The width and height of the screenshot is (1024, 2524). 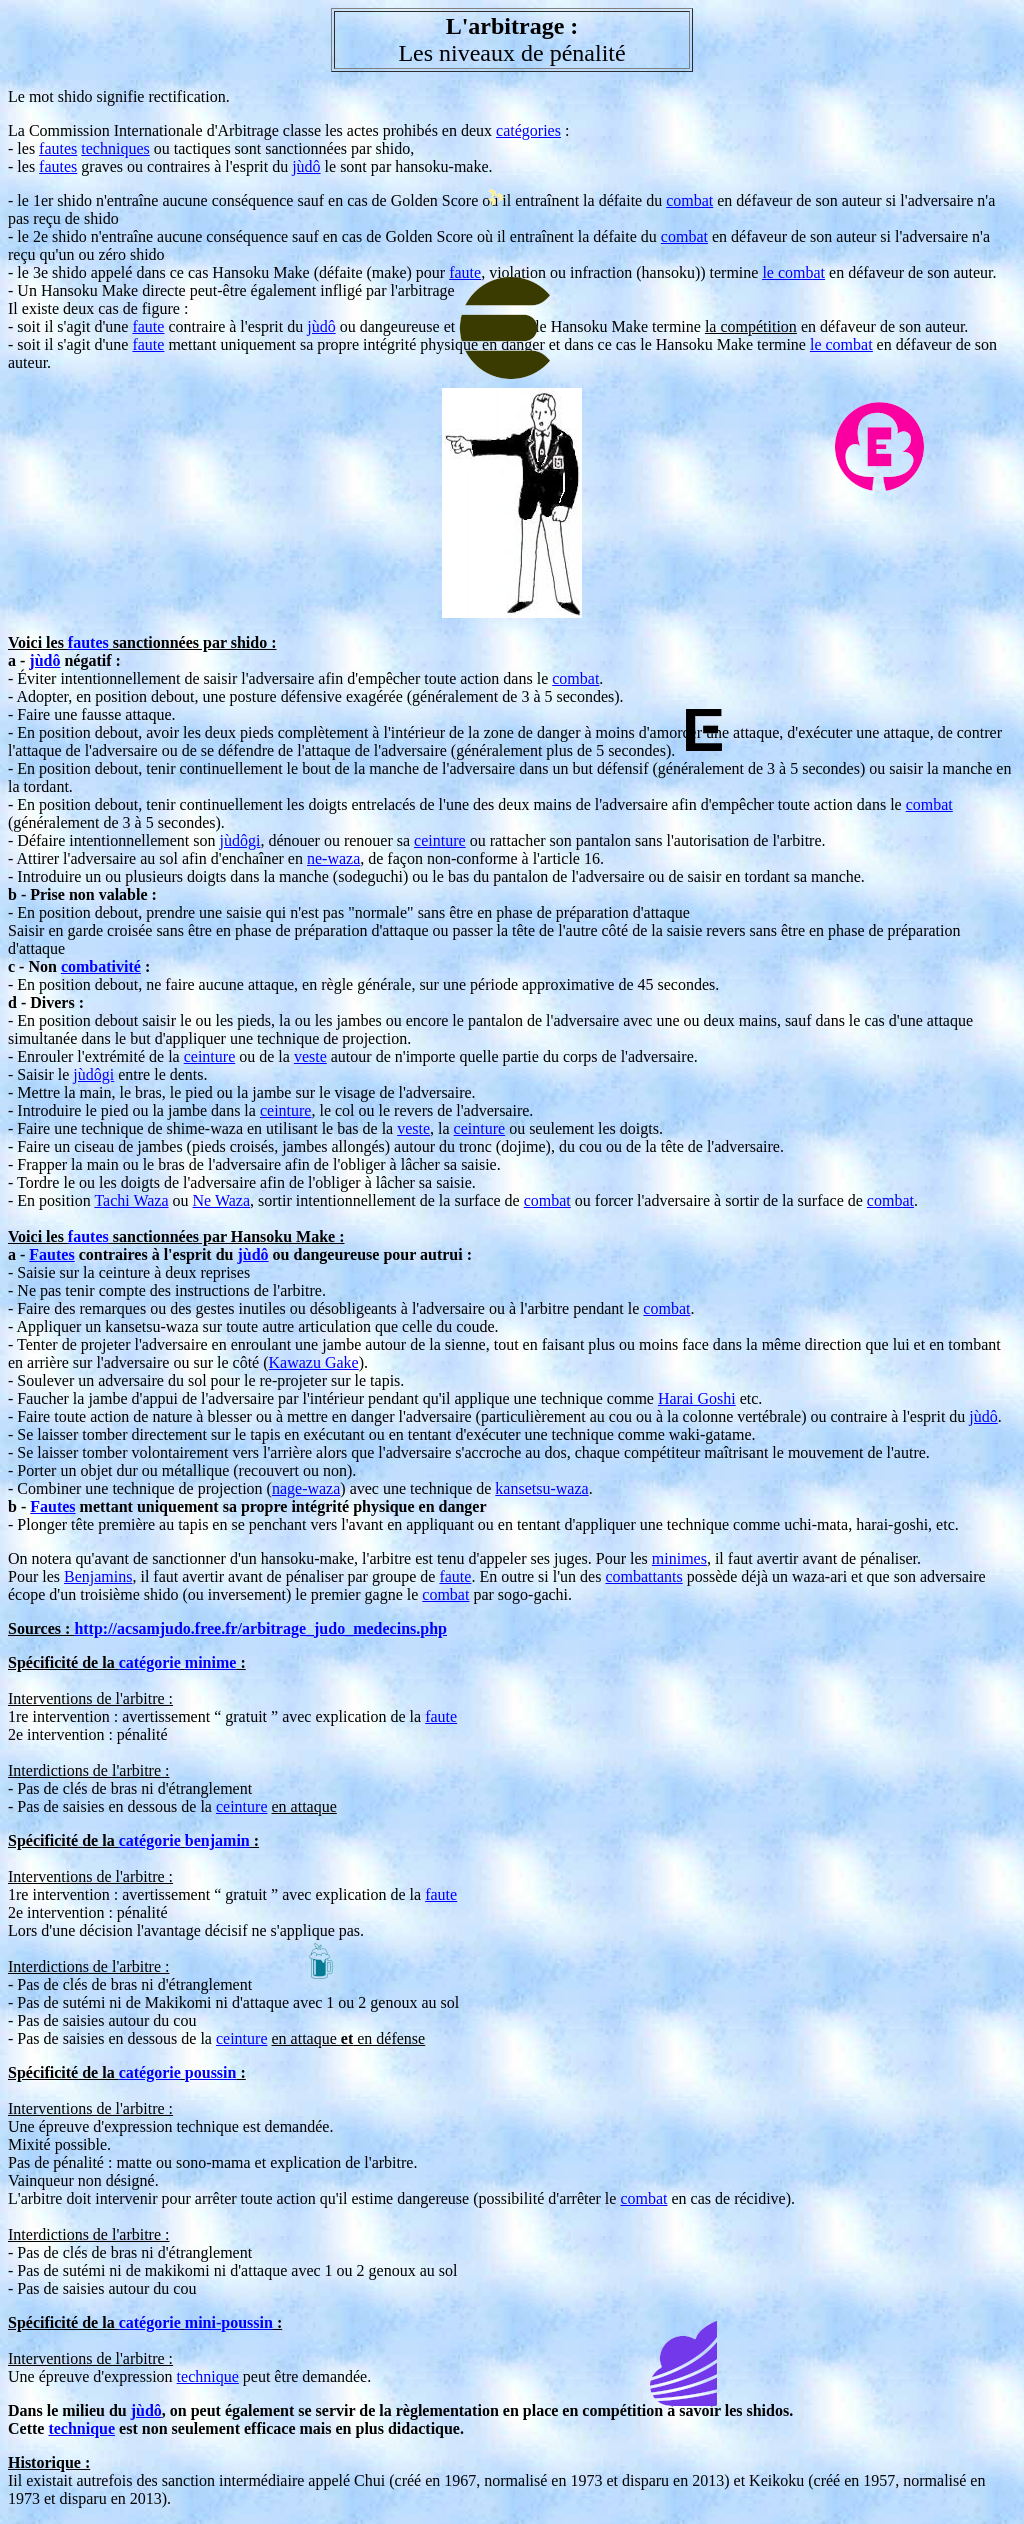 What do you see at coordinates (683, 2363) in the screenshot?
I see `opennebula cloud management platform logo` at bounding box center [683, 2363].